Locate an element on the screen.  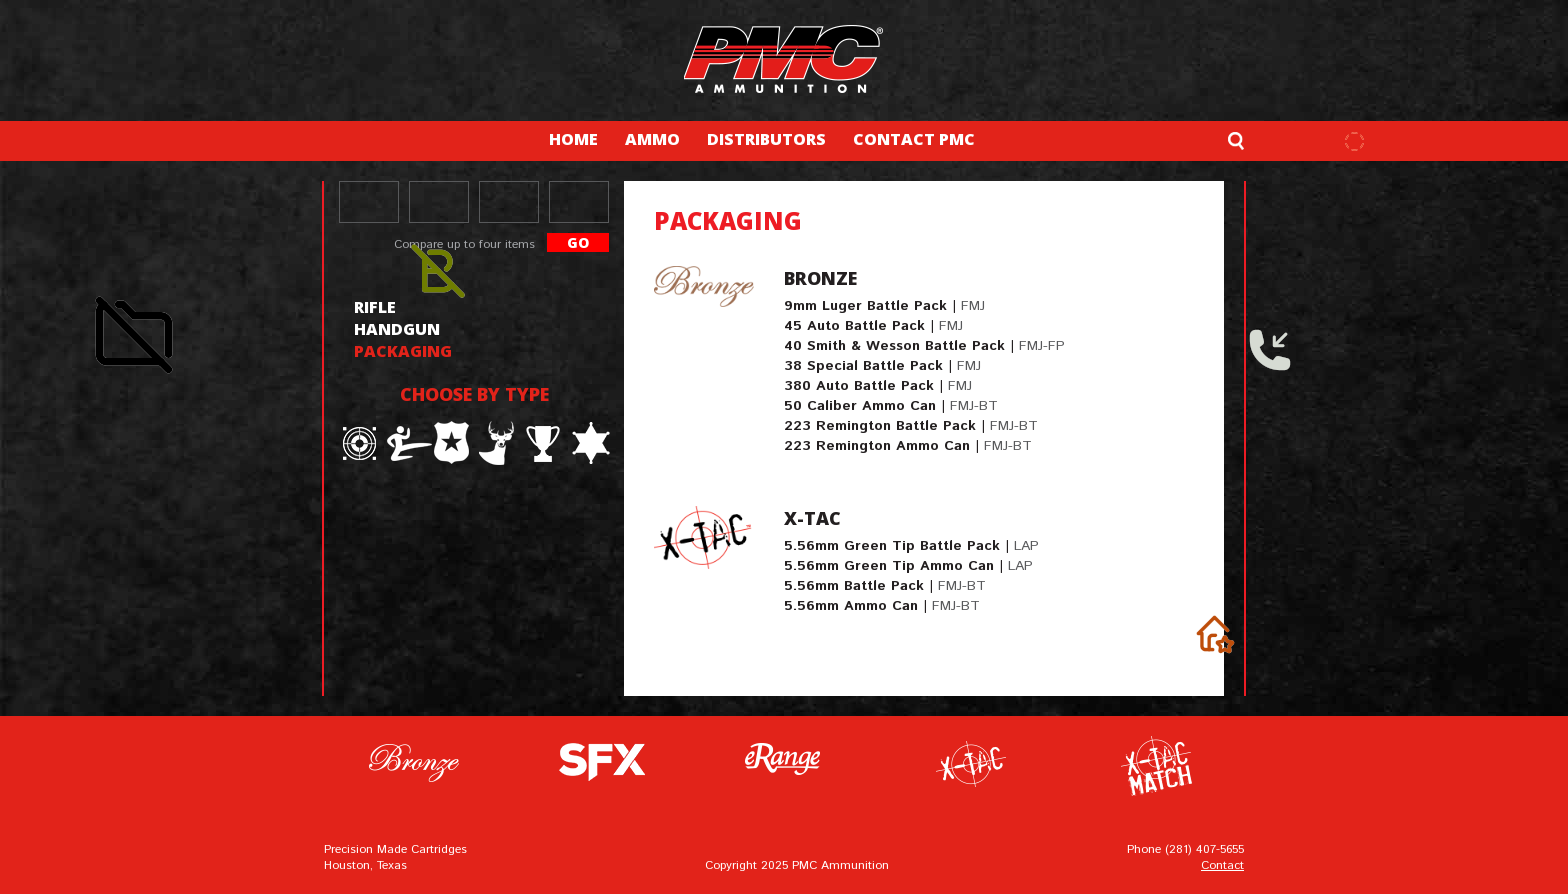
indicates loading or processing in progress is located at coordinates (1354, 141).